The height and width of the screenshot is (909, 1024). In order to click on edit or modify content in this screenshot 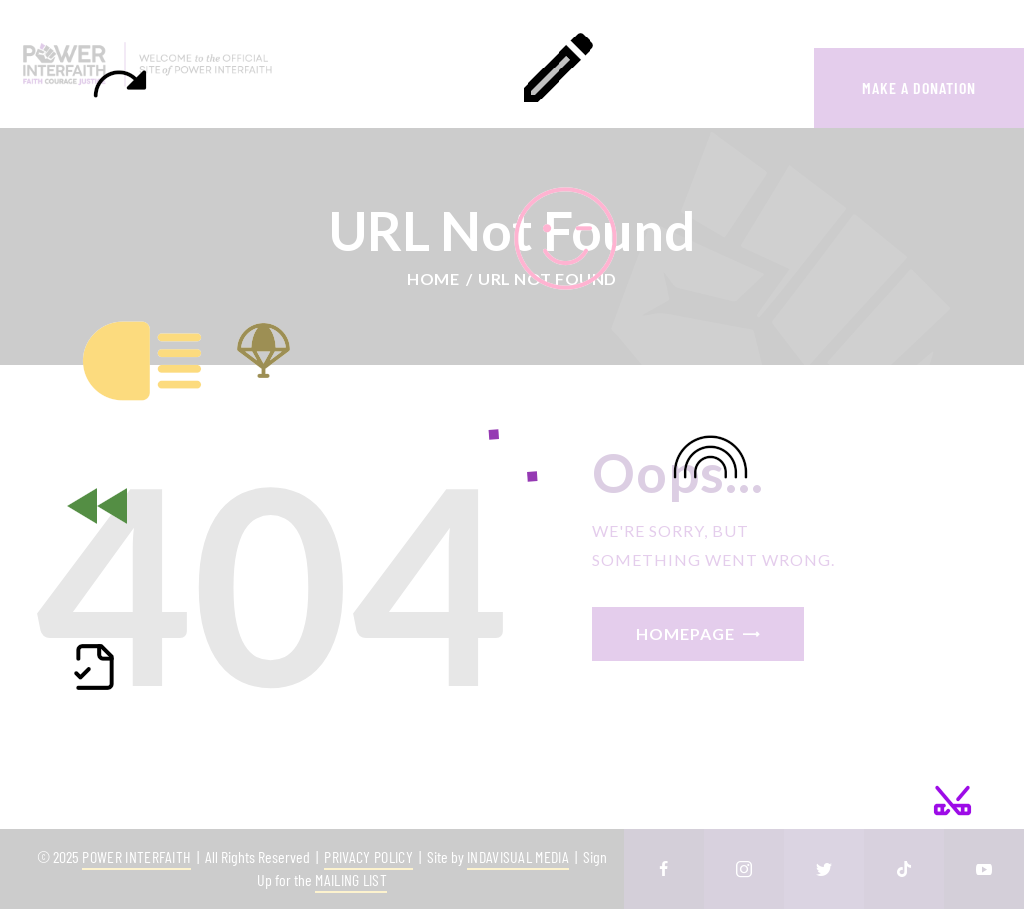, I will do `click(558, 67)`.